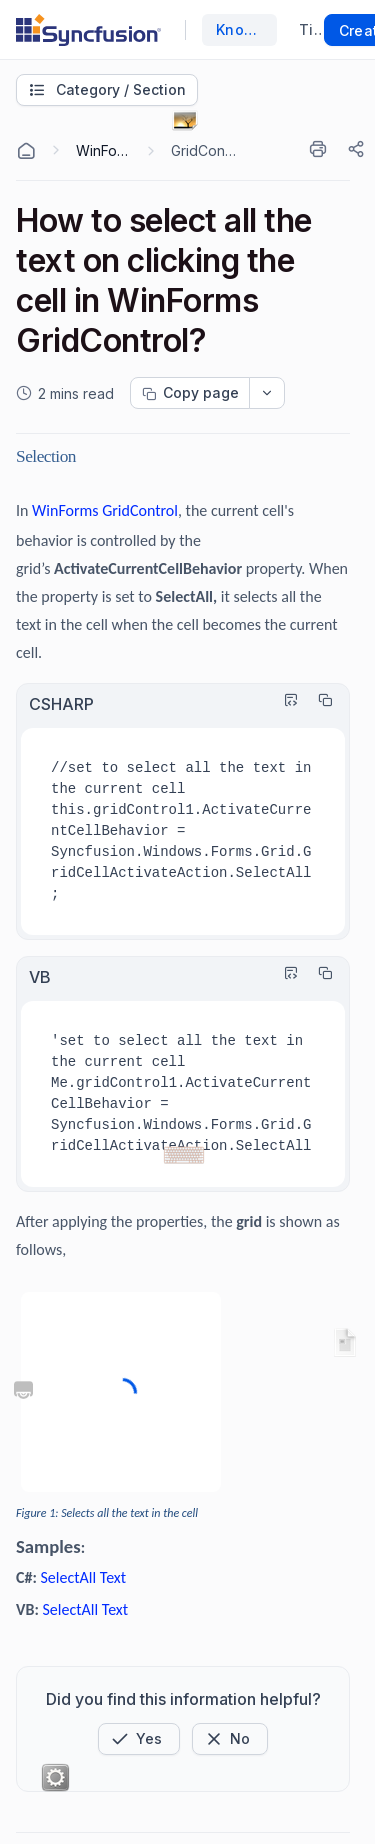 The height and width of the screenshot is (1844, 375). Describe the element at coordinates (55, 1777) in the screenshot. I see `shared library file type indicator` at that location.